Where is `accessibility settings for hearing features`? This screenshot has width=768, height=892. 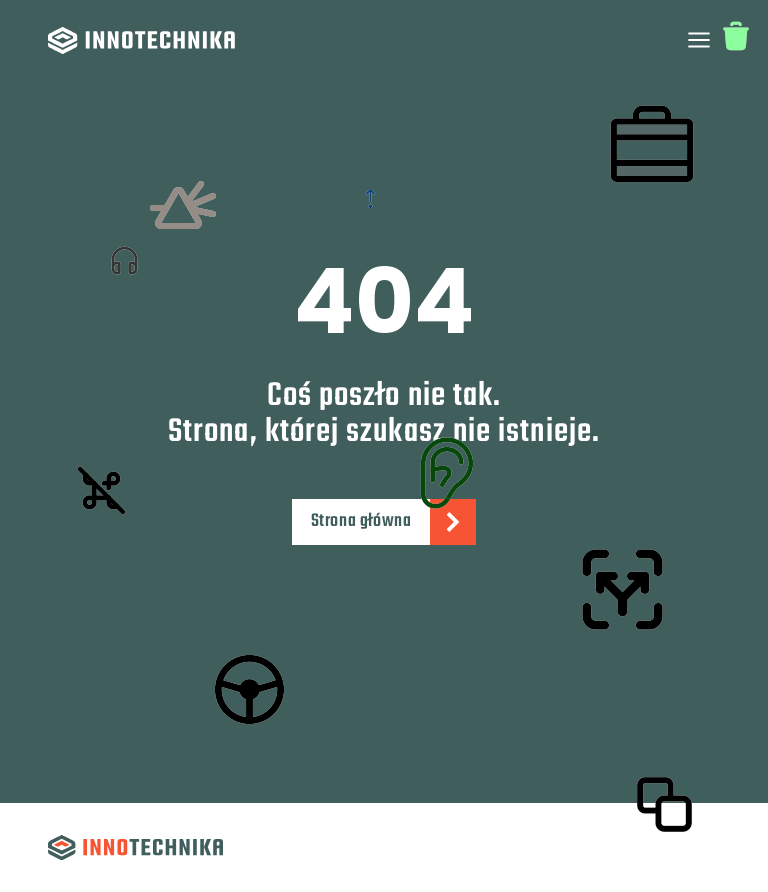
accessibility settings for hearing features is located at coordinates (447, 473).